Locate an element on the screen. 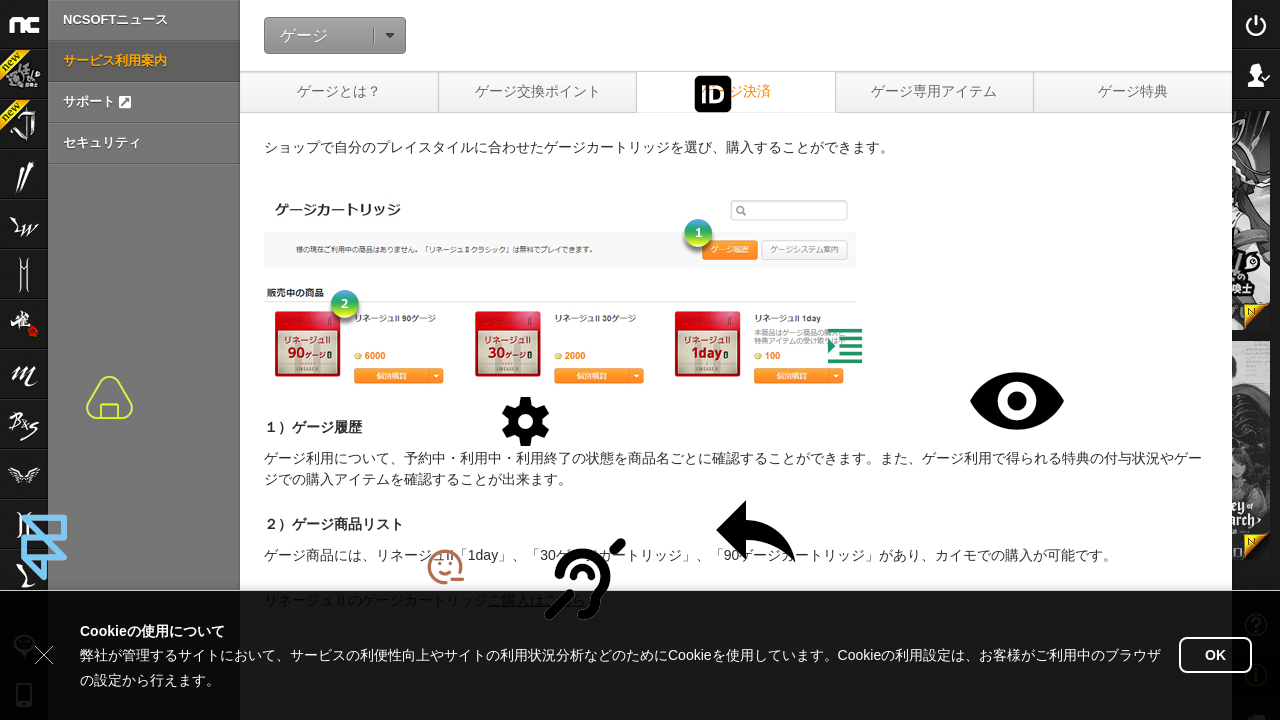 The height and width of the screenshot is (720, 1280). view user ID or identification details is located at coordinates (713, 94).